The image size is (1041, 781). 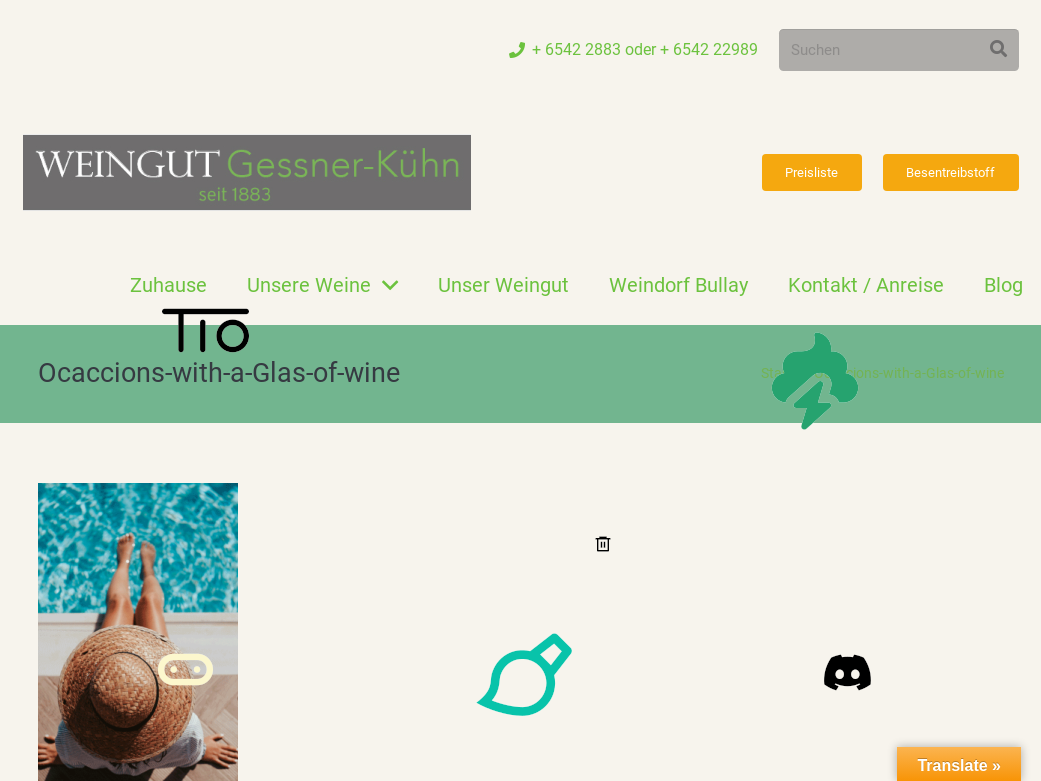 What do you see at coordinates (815, 381) in the screenshot?
I see `indicates something went wrong or an error occurred` at bounding box center [815, 381].